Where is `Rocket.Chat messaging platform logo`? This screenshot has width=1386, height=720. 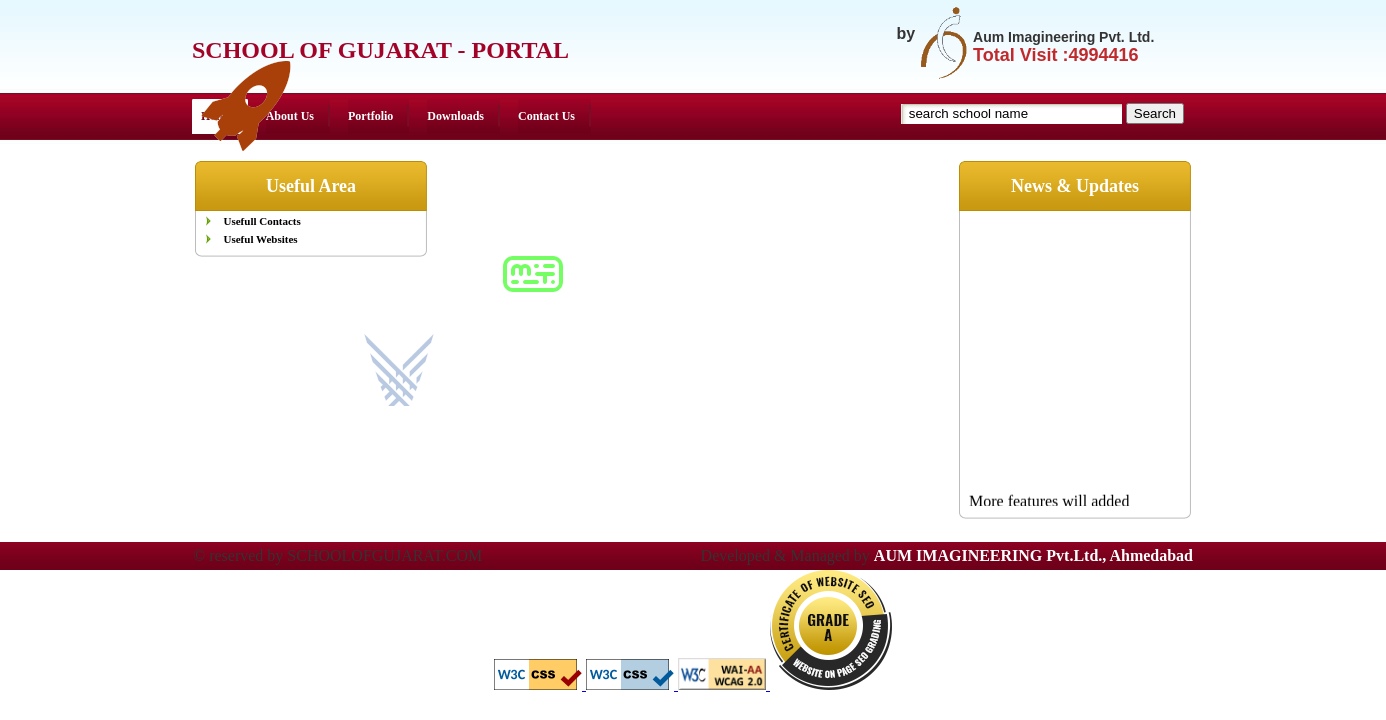 Rocket.Chat messaging platform logo is located at coordinates (246, 106).